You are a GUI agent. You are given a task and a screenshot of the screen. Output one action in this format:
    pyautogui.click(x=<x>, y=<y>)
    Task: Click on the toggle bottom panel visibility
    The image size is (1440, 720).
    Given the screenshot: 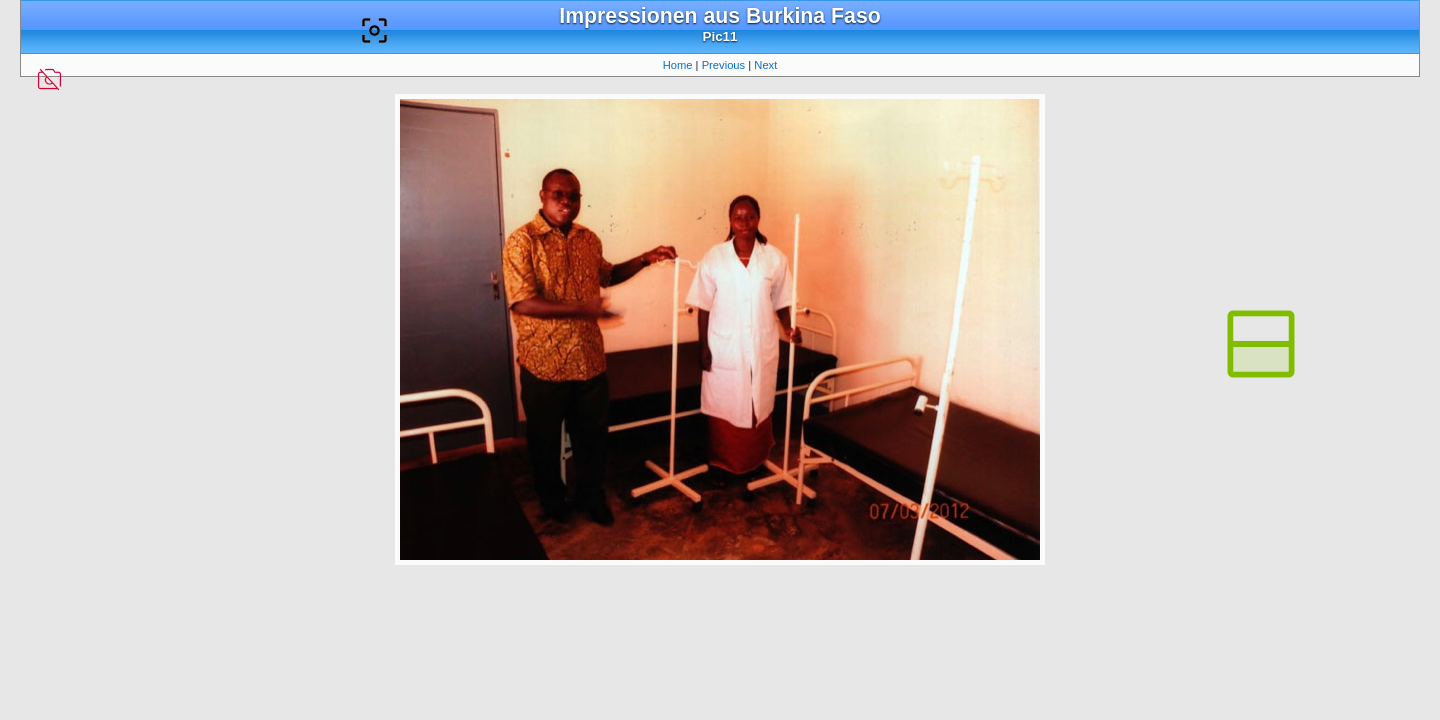 What is the action you would take?
    pyautogui.click(x=1261, y=344)
    